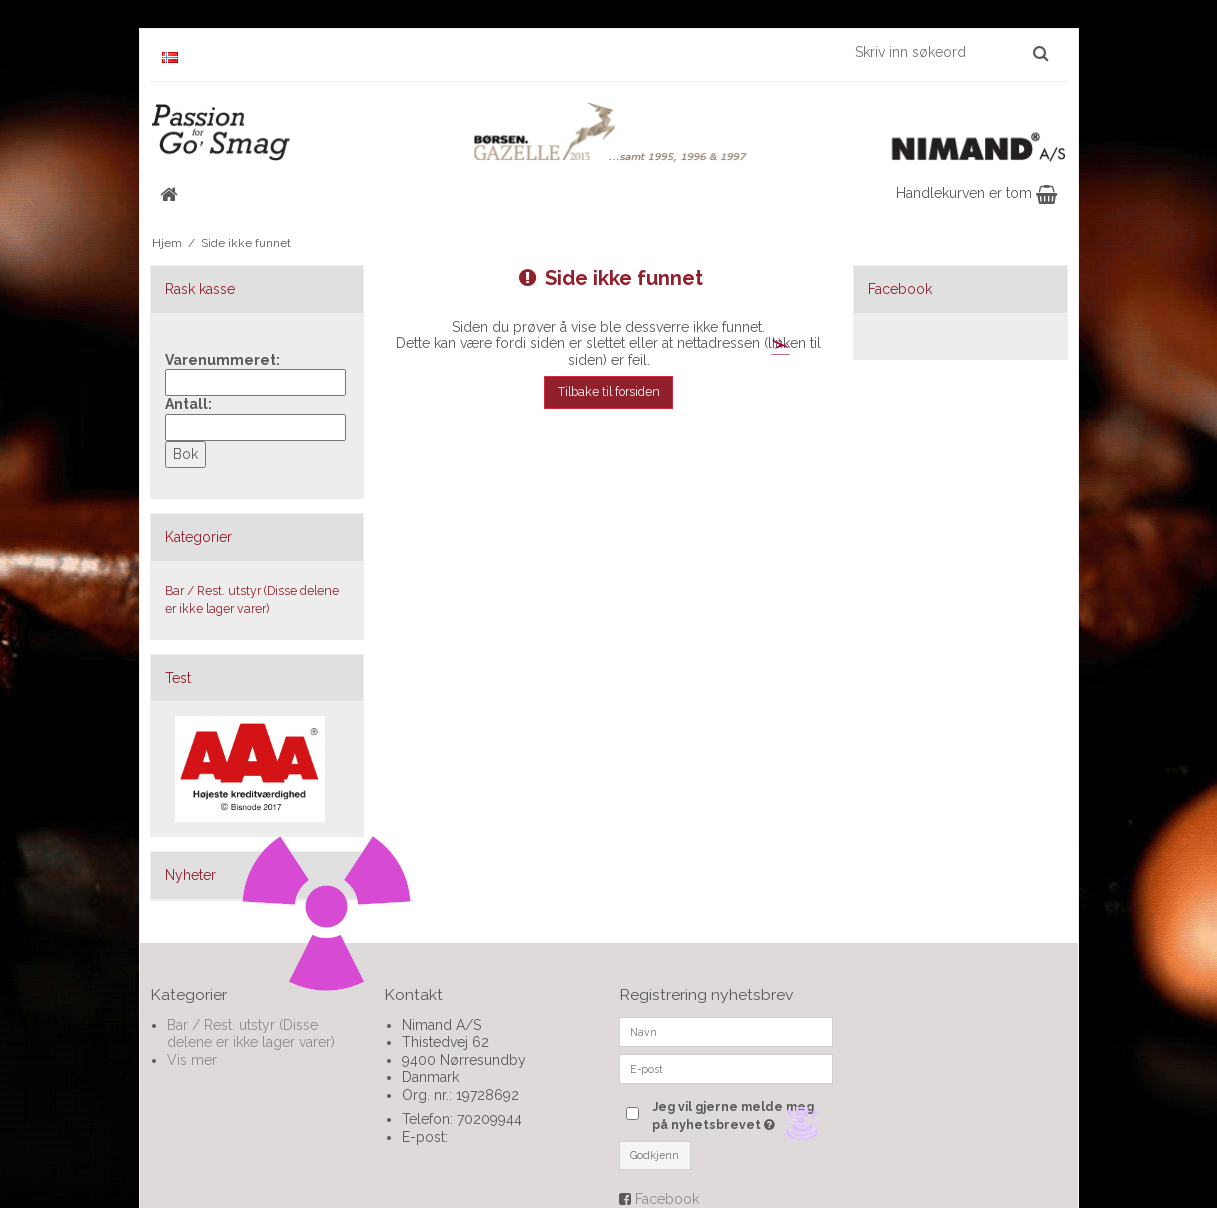 The width and height of the screenshot is (1217, 1208). What do you see at coordinates (802, 1124) in the screenshot?
I see `tap to confirm or activate` at bounding box center [802, 1124].